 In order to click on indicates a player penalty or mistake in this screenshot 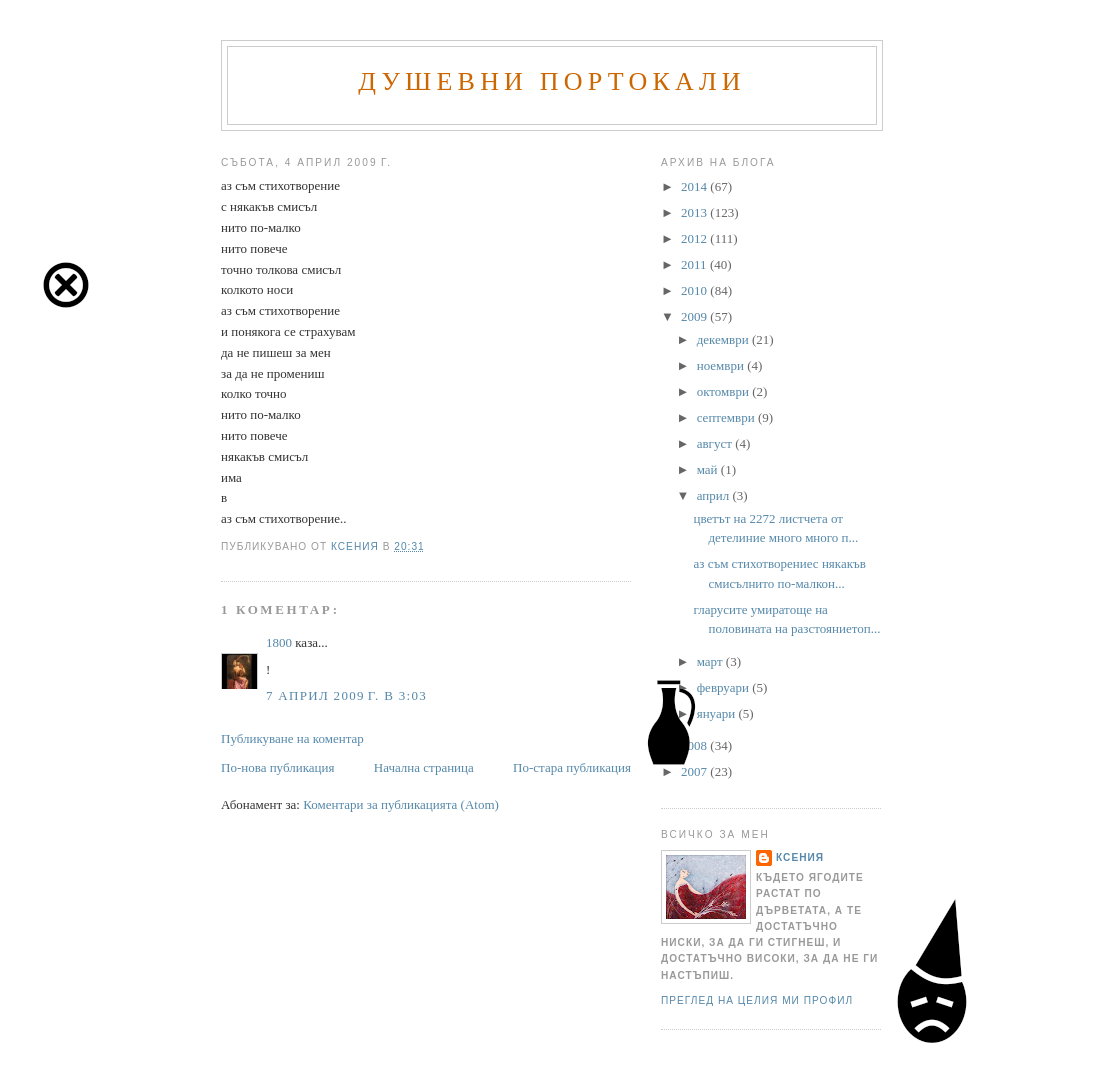, I will do `click(932, 971)`.